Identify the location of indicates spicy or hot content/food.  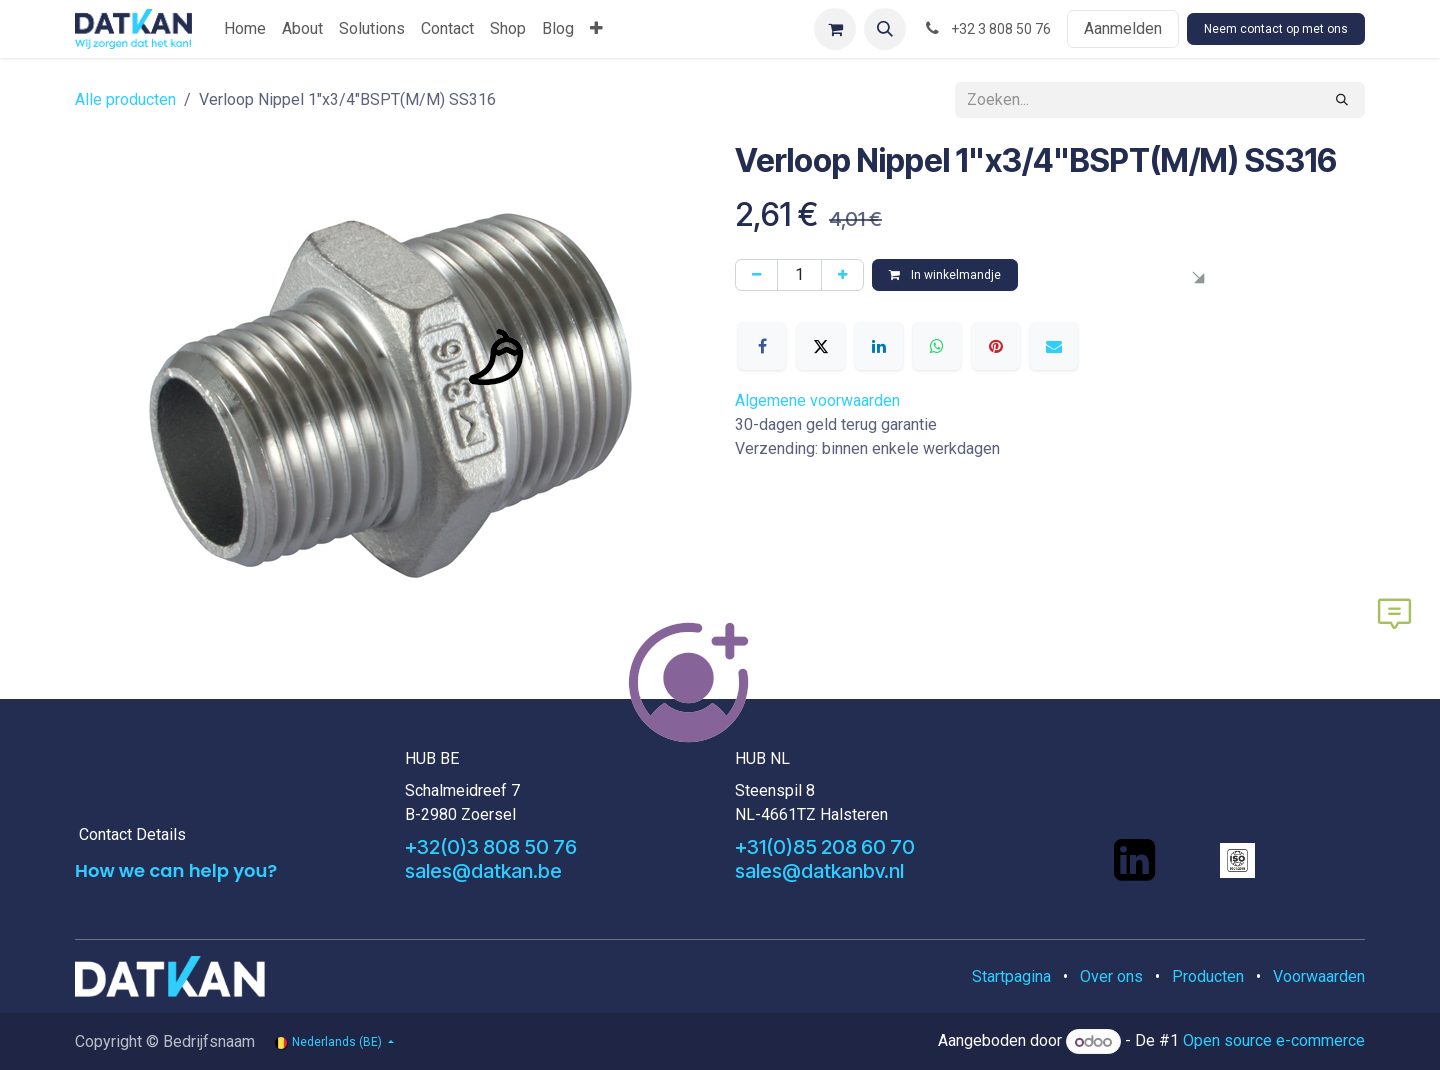
(499, 359).